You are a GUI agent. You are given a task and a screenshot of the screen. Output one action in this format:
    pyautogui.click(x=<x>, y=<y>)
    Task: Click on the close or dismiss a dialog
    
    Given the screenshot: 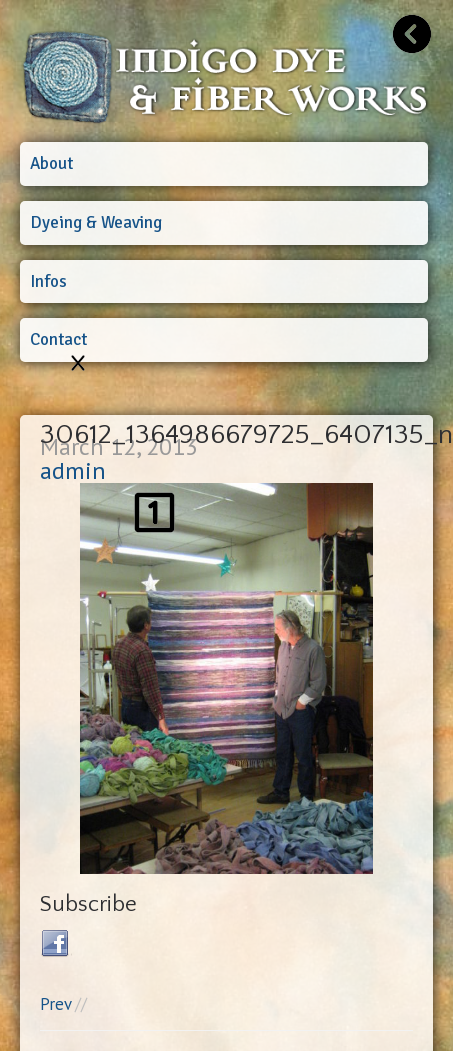 What is the action you would take?
    pyautogui.click(x=78, y=363)
    